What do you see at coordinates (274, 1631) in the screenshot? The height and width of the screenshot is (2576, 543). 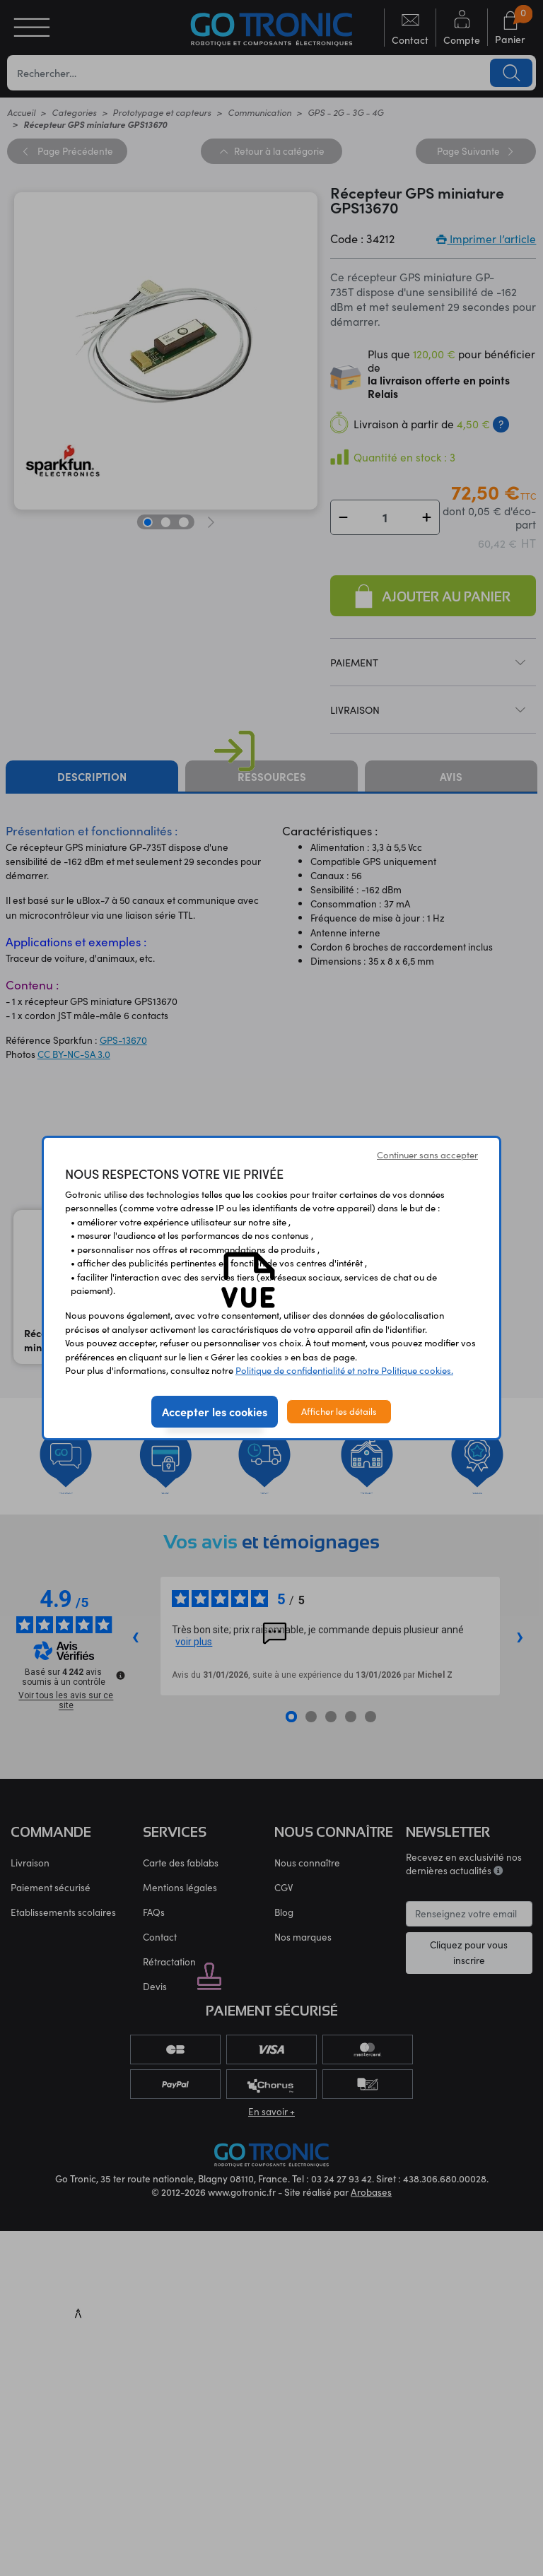 I see `open chat or messaging` at bounding box center [274, 1631].